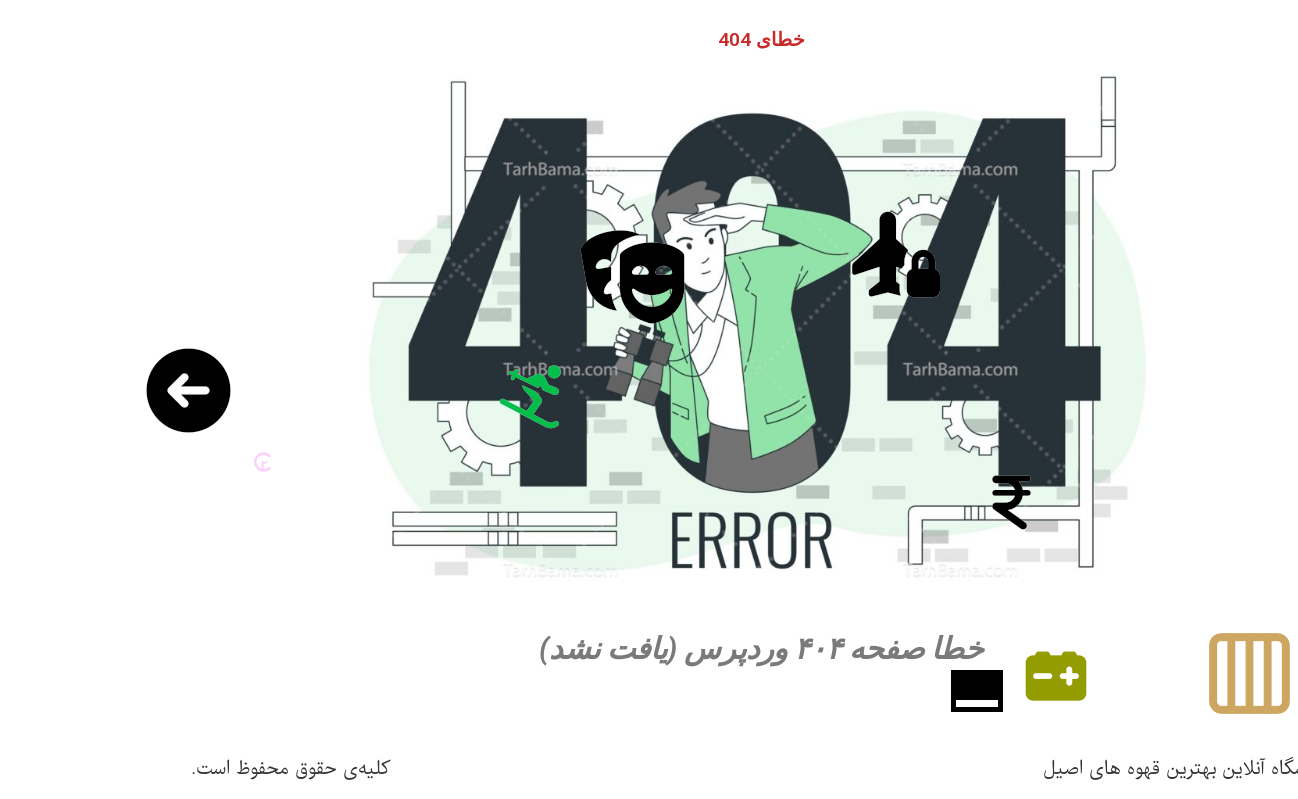  I want to click on access theater or entertainment options, so click(634, 277).